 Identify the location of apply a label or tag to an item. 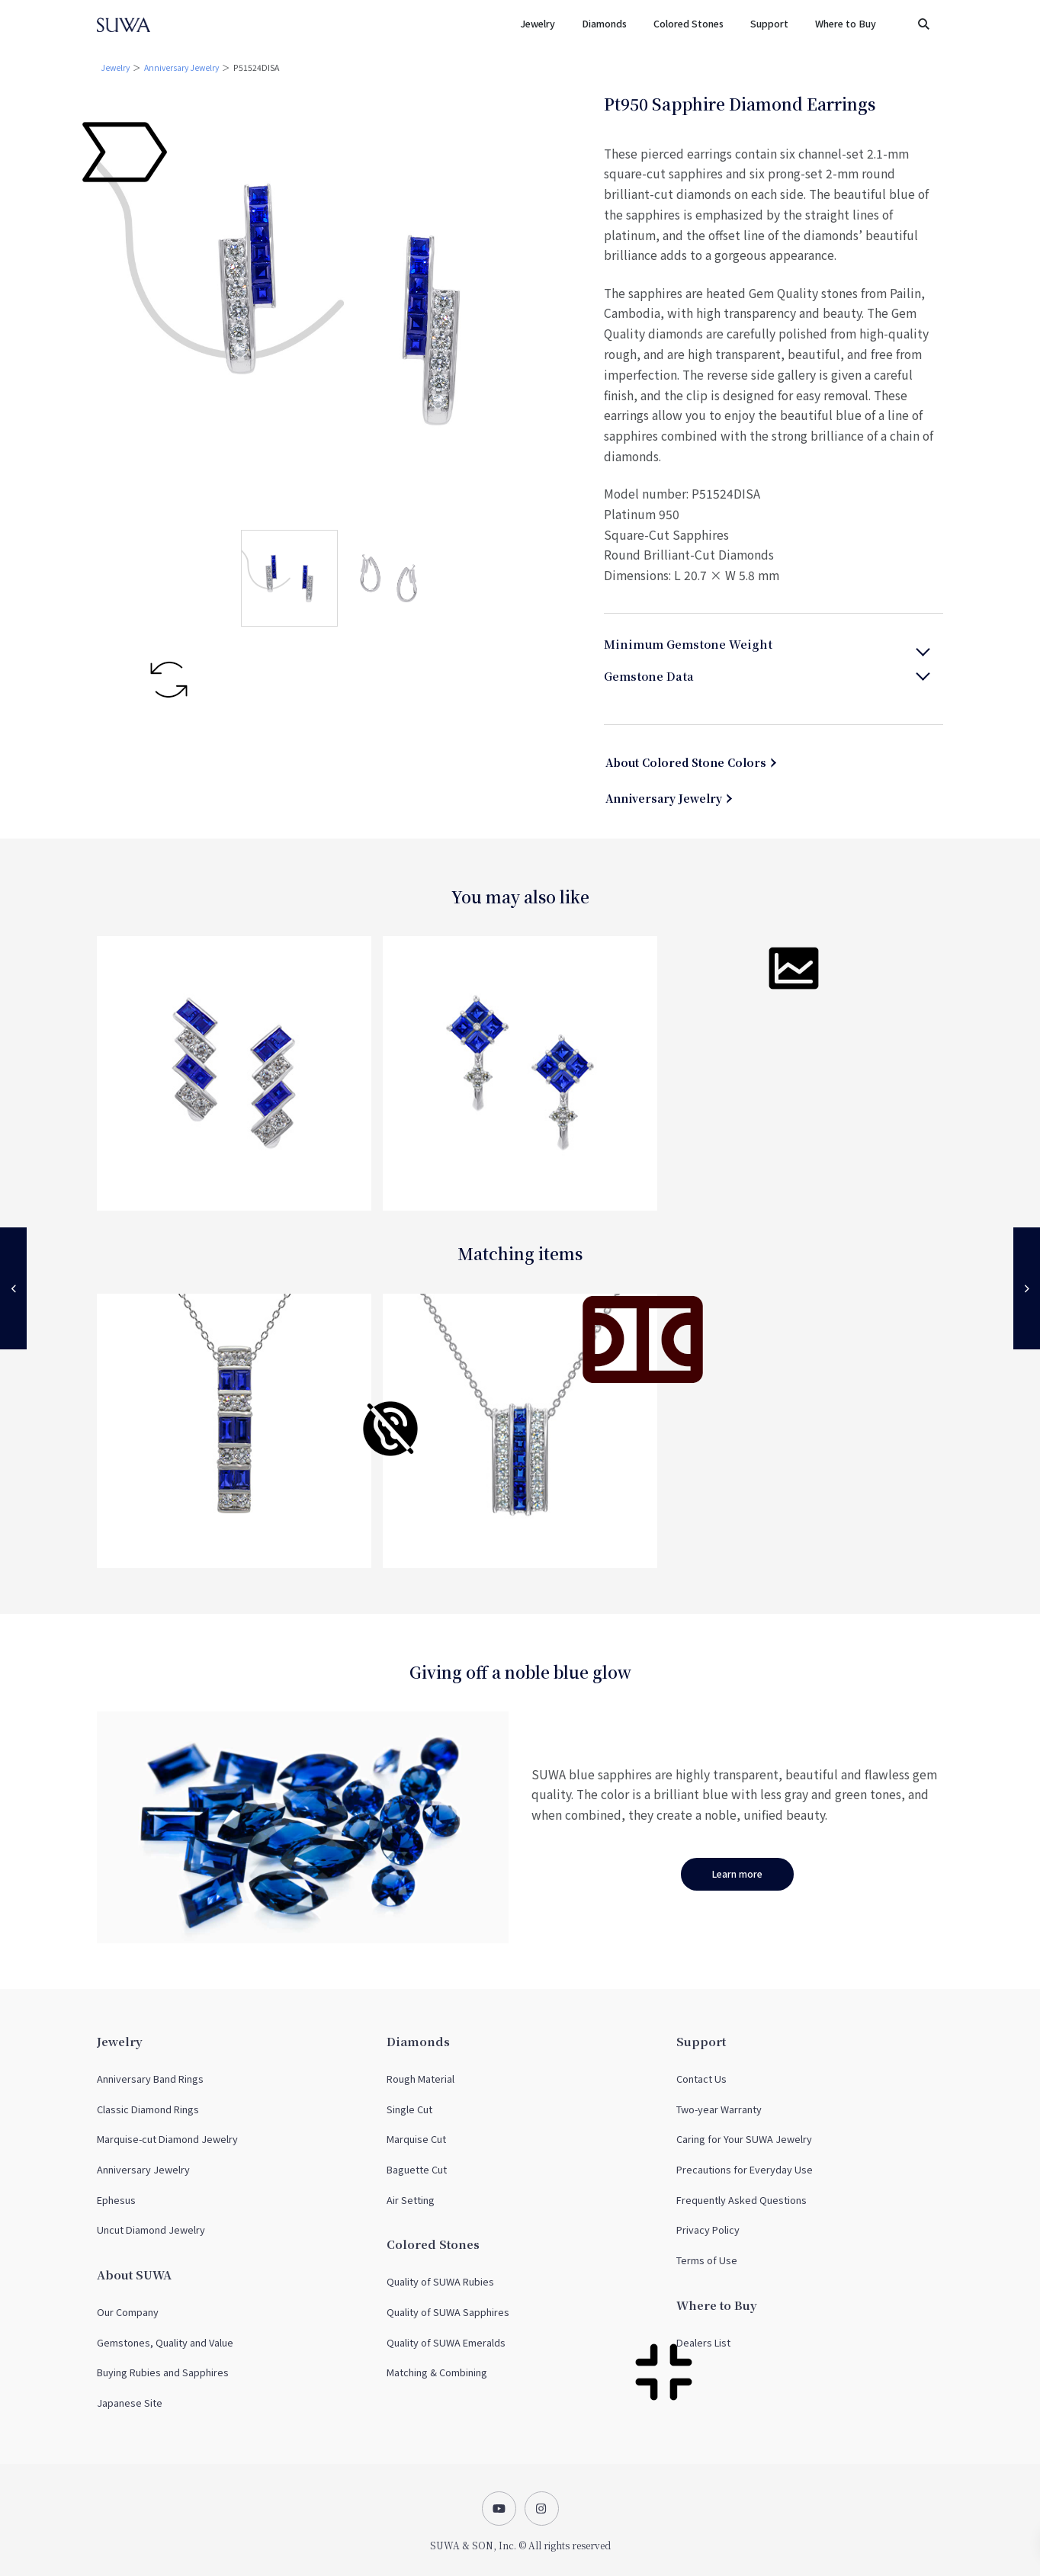
(121, 152).